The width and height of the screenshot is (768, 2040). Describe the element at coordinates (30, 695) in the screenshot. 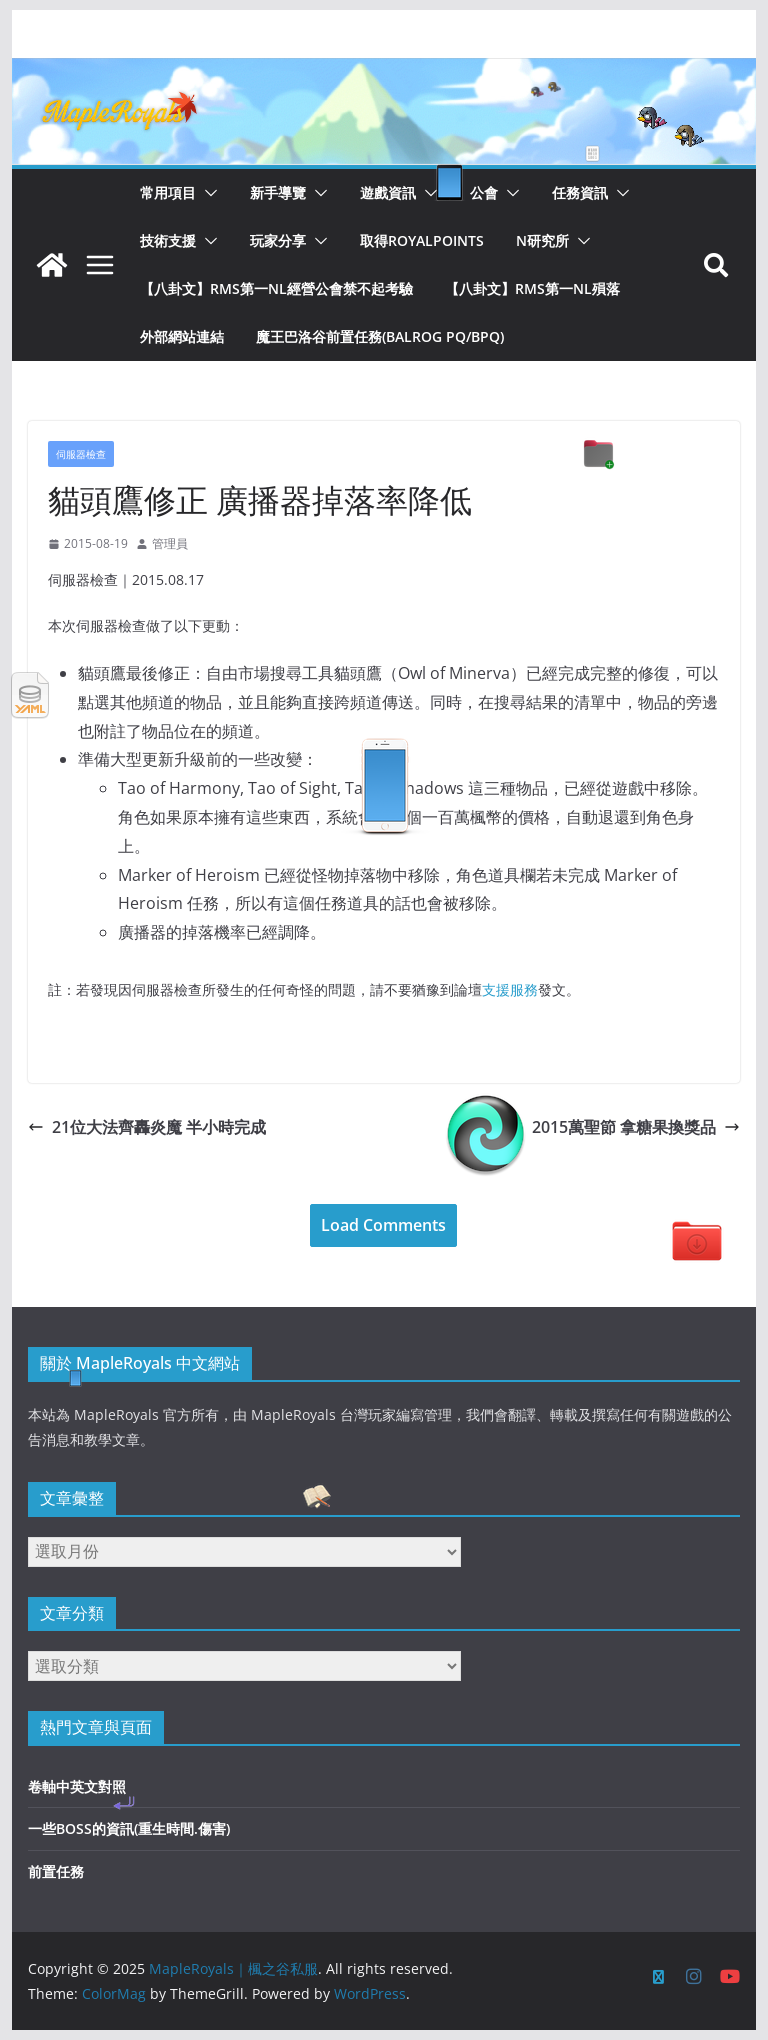

I see `a yaml configuration file` at that location.